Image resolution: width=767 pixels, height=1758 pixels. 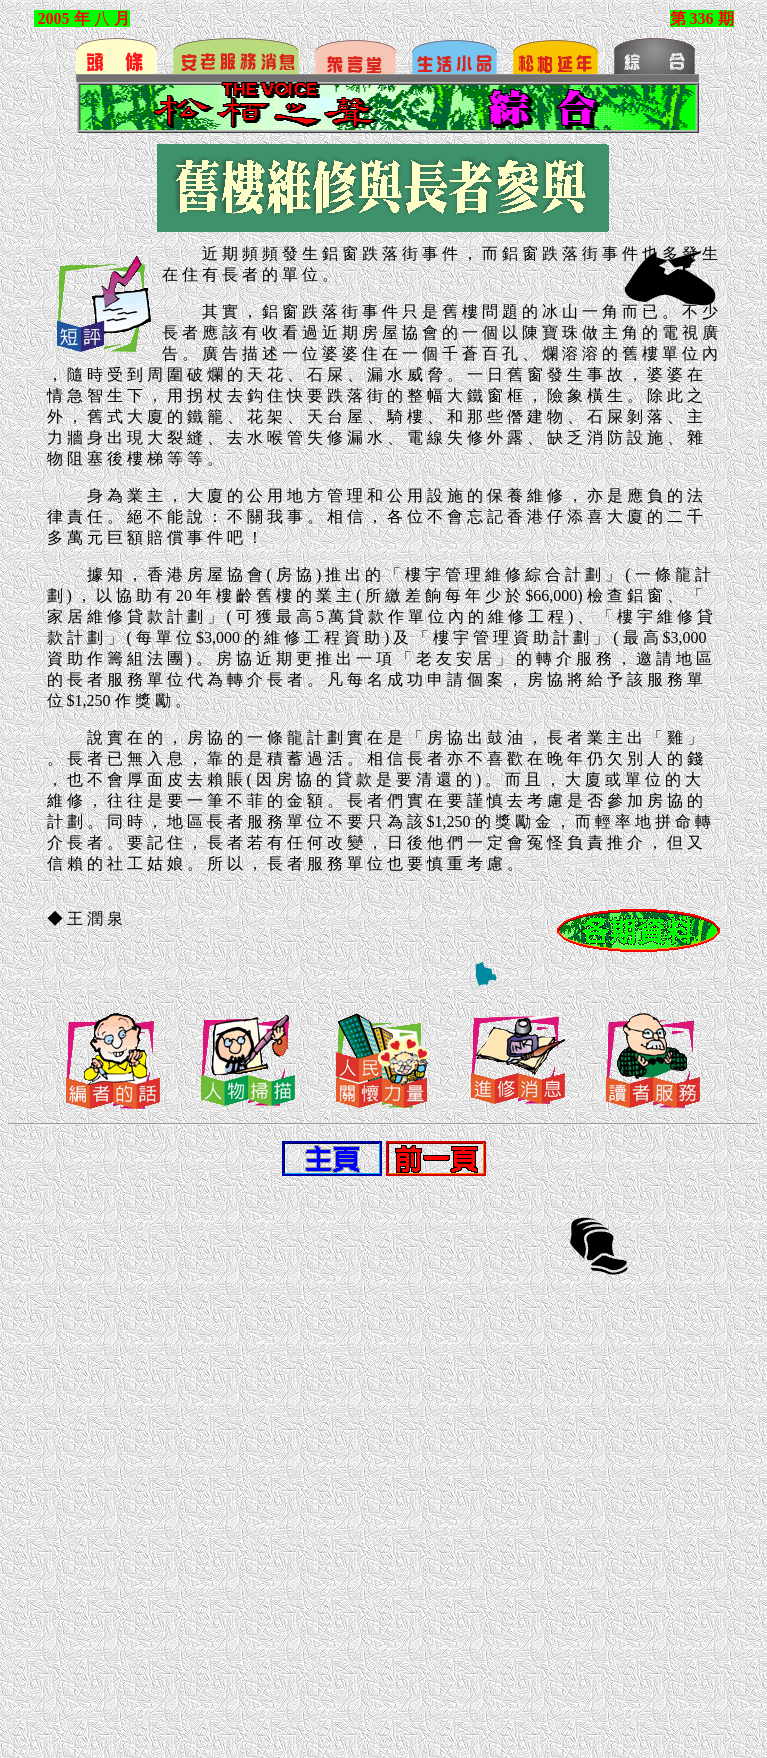 I want to click on view black sea region on map, so click(x=670, y=278).